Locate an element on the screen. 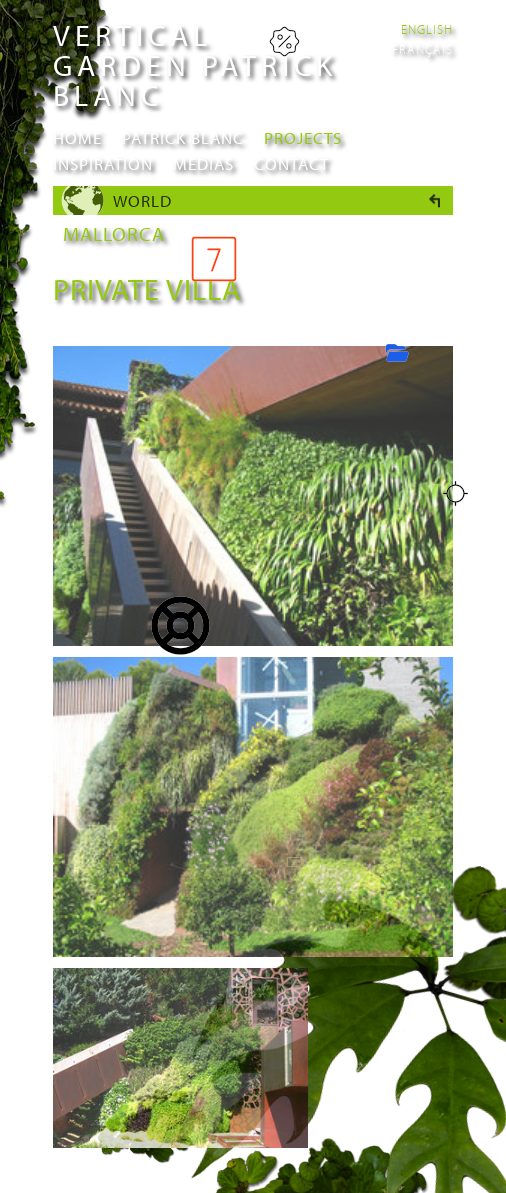 Image resolution: width=506 pixels, height=1193 pixels. access current GPS location is located at coordinates (455, 493).